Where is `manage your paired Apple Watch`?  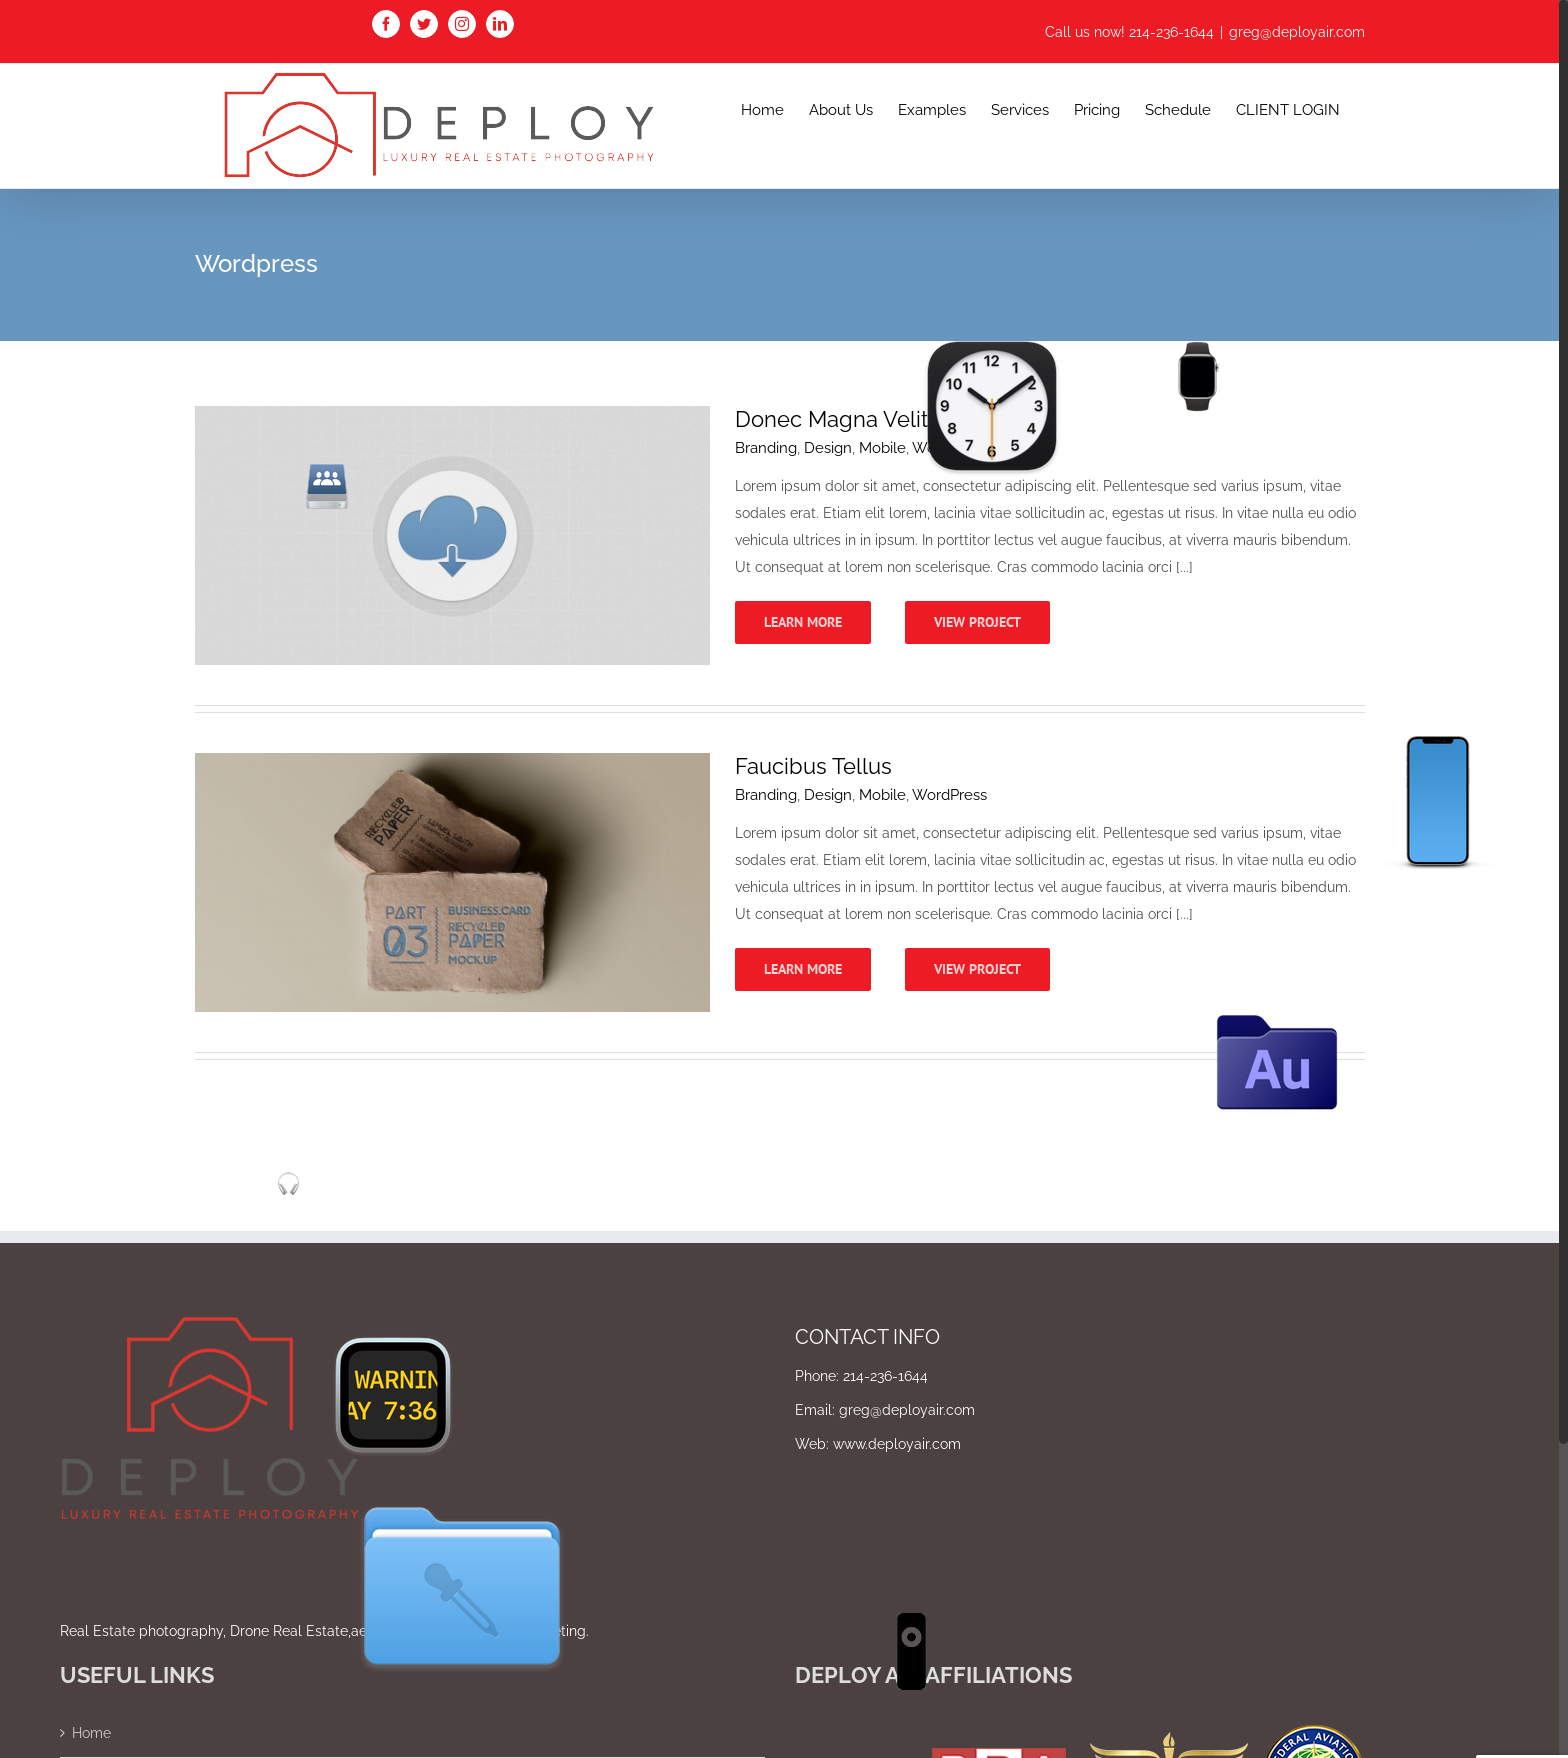 manage your paired Apple Watch is located at coordinates (1197, 376).